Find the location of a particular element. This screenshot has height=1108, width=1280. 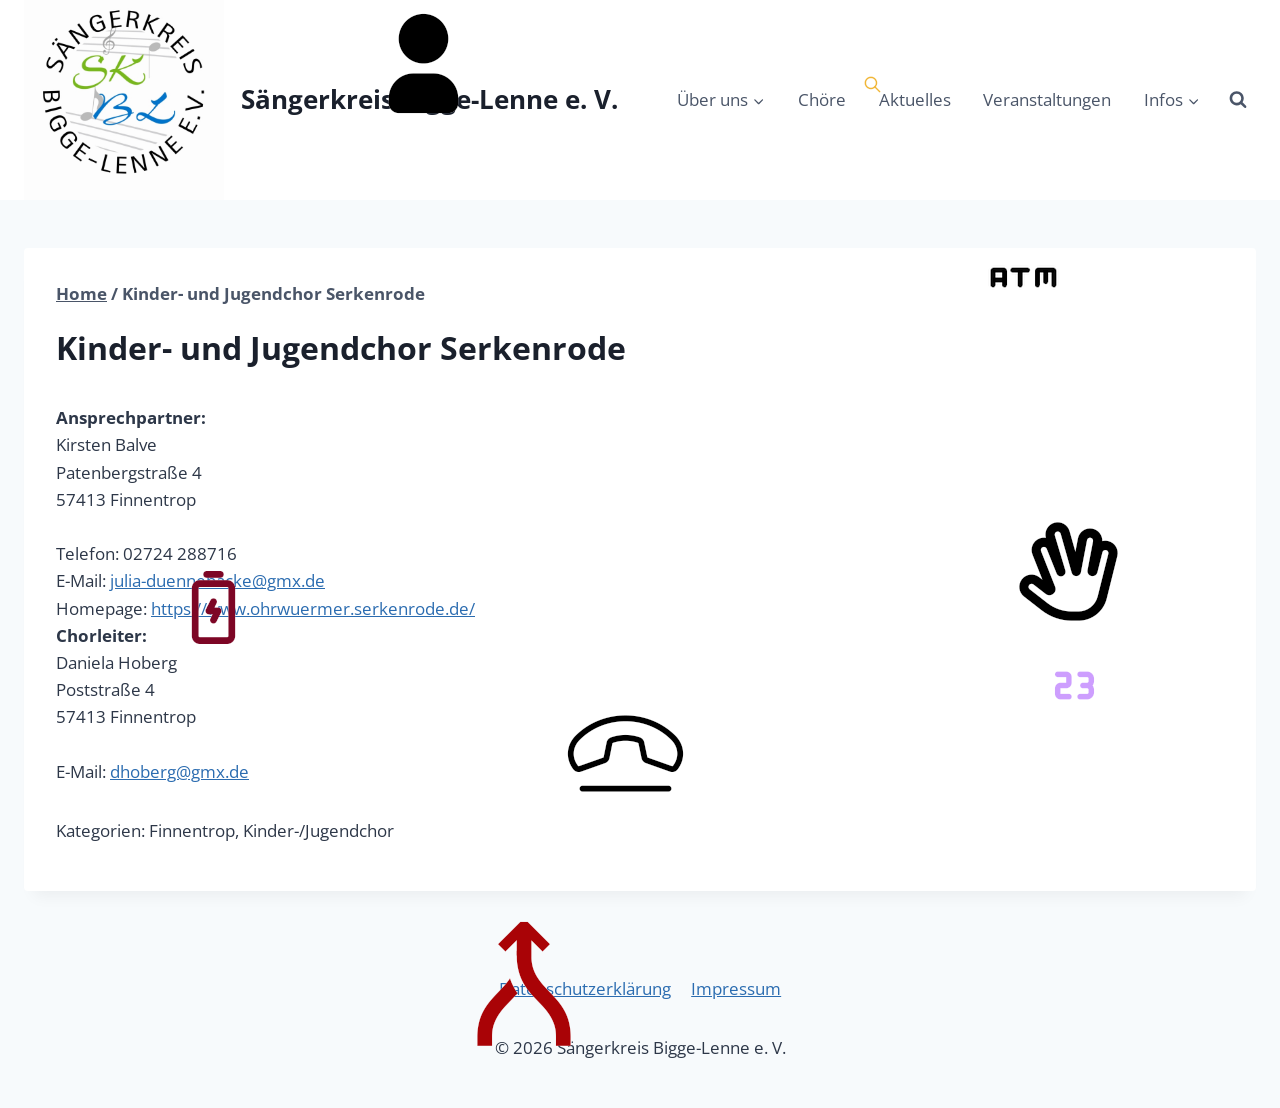

merge branches or files together is located at coordinates (524, 979).